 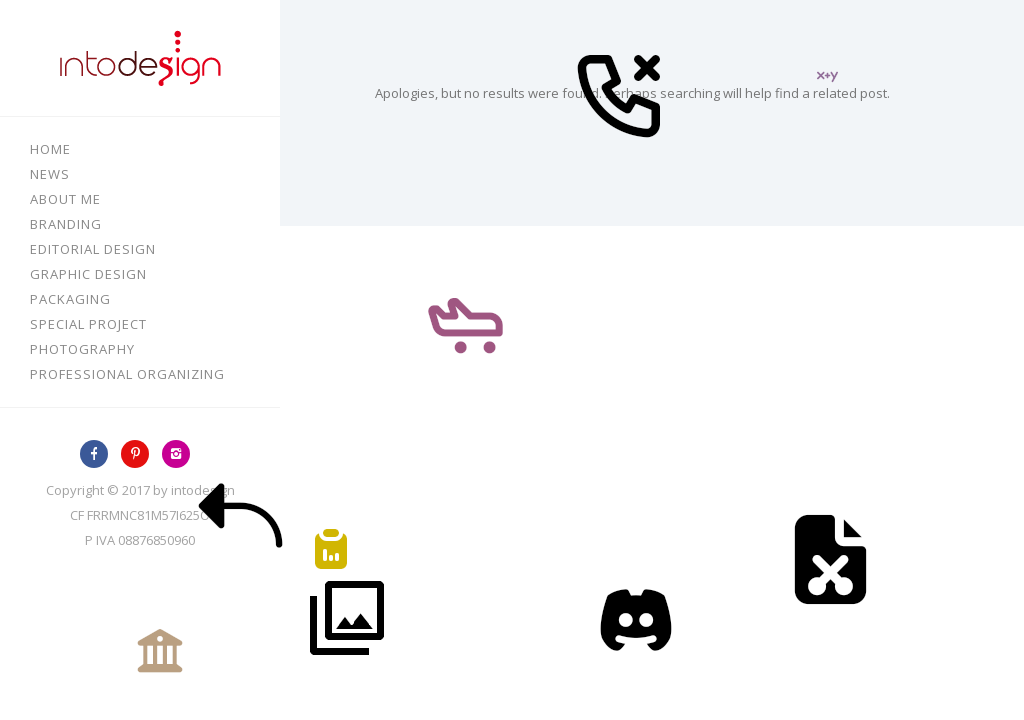 What do you see at coordinates (621, 94) in the screenshot?
I see `end or cancel a phone call` at bounding box center [621, 94].